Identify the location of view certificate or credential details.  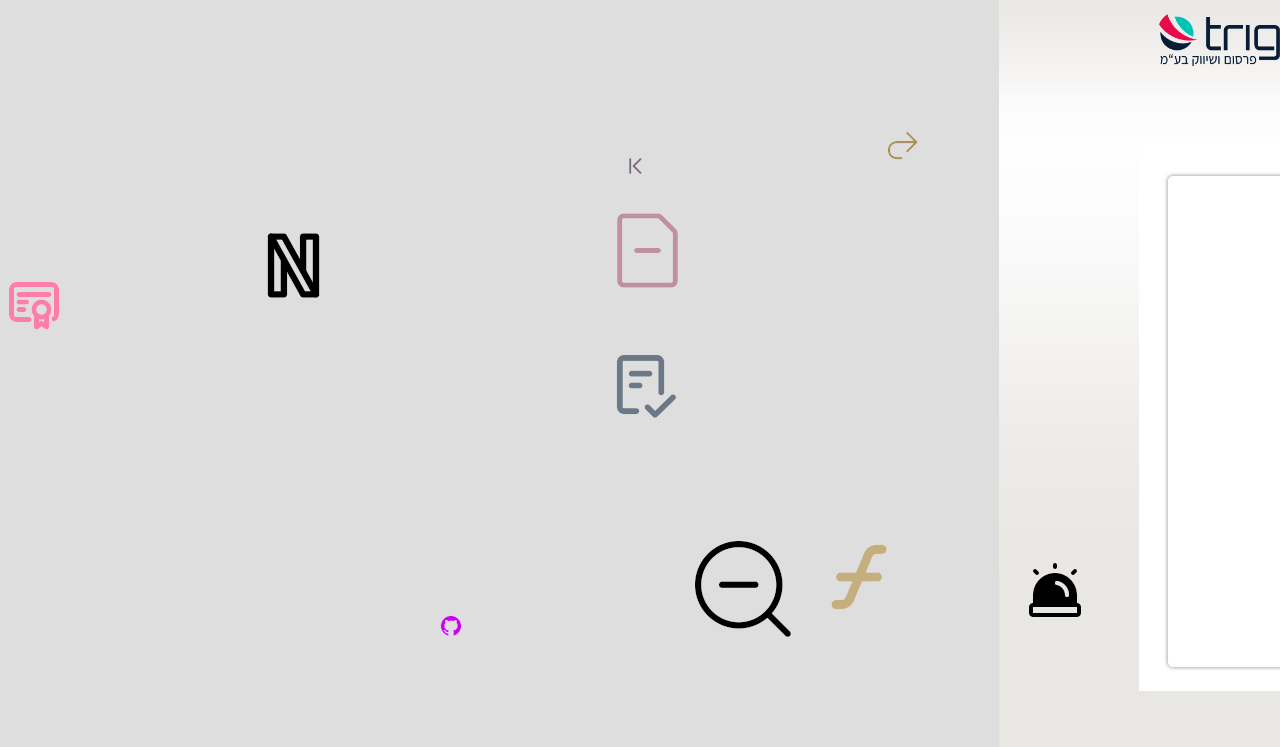
(34, 302).